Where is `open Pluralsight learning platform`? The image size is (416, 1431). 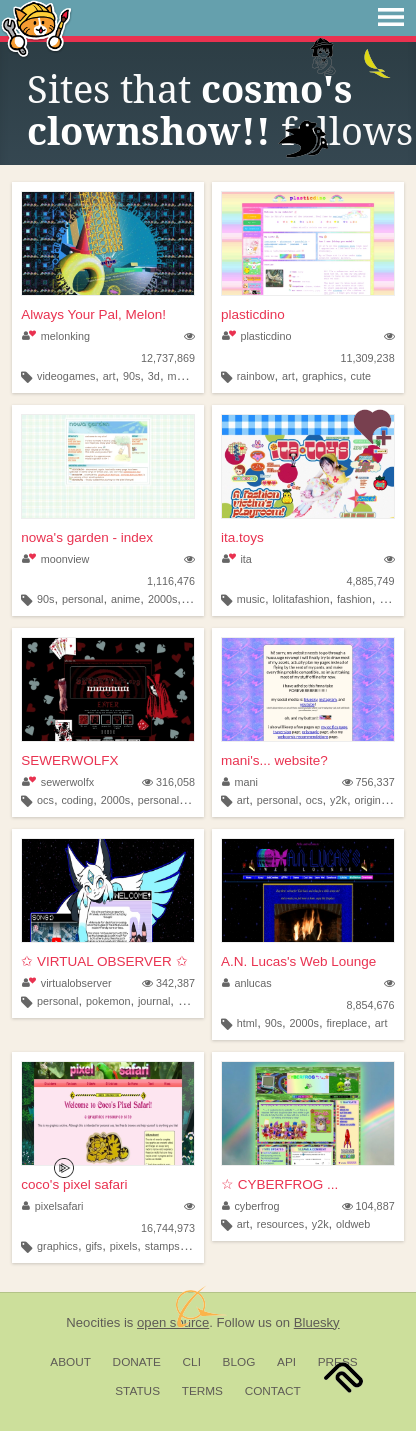 open Pluralsight learning platform is located at coordinates (64, 1168).